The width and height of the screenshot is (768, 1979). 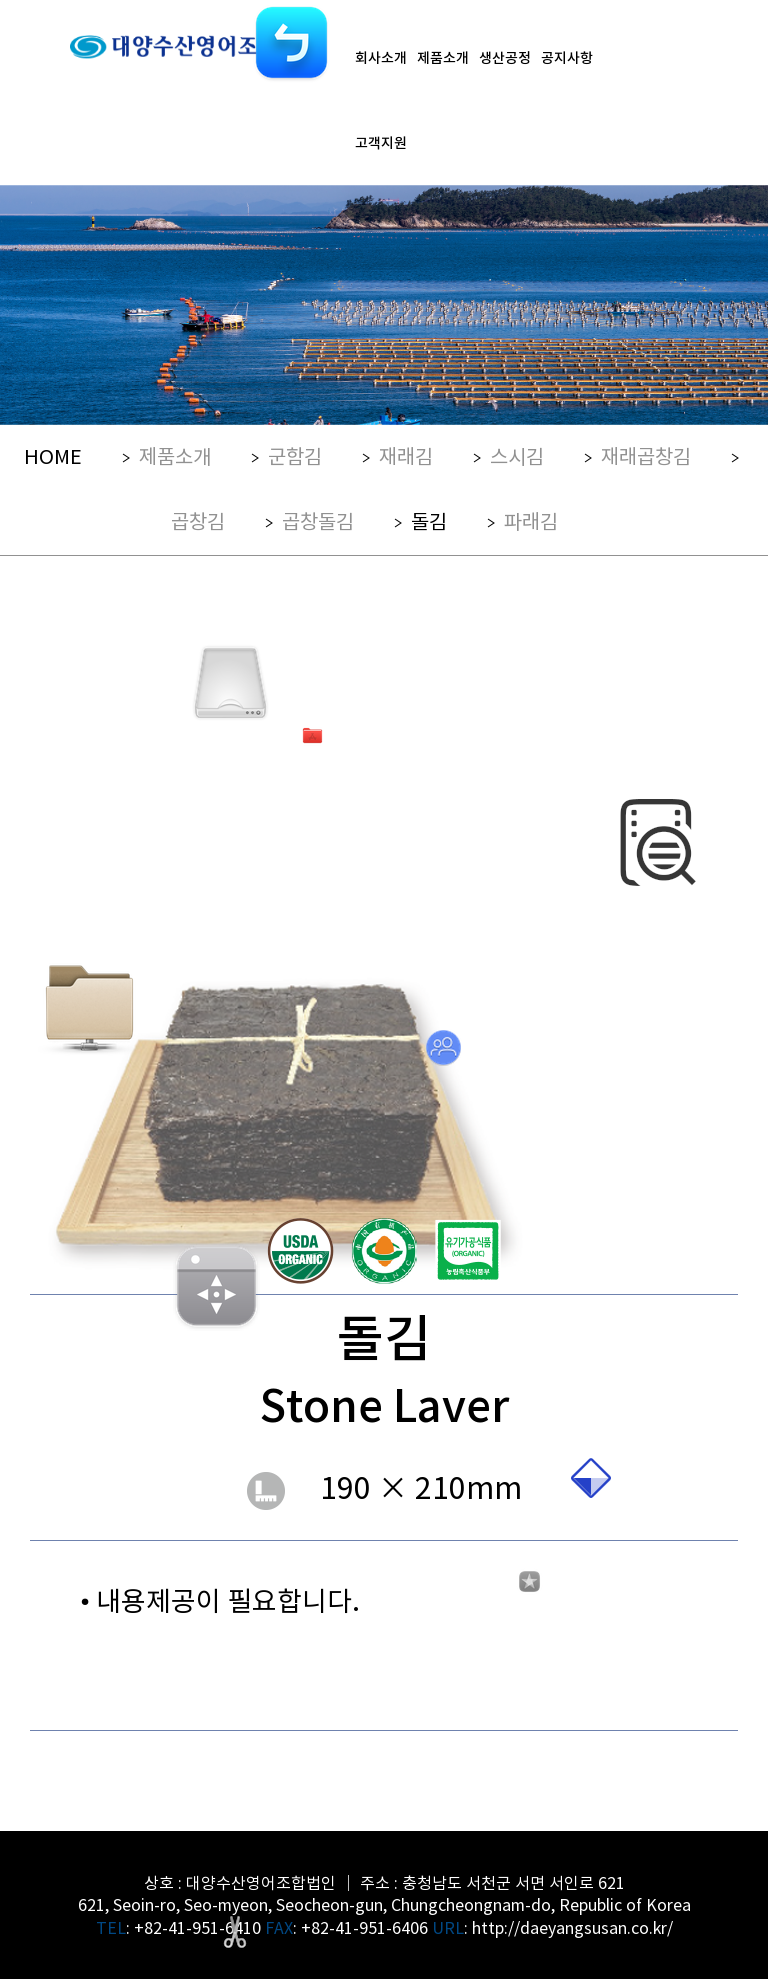 What do you see at coordinates (529, 1581) in the screenshot?
I see `open the iTunes Store app` at bounding box center [529, 1581].